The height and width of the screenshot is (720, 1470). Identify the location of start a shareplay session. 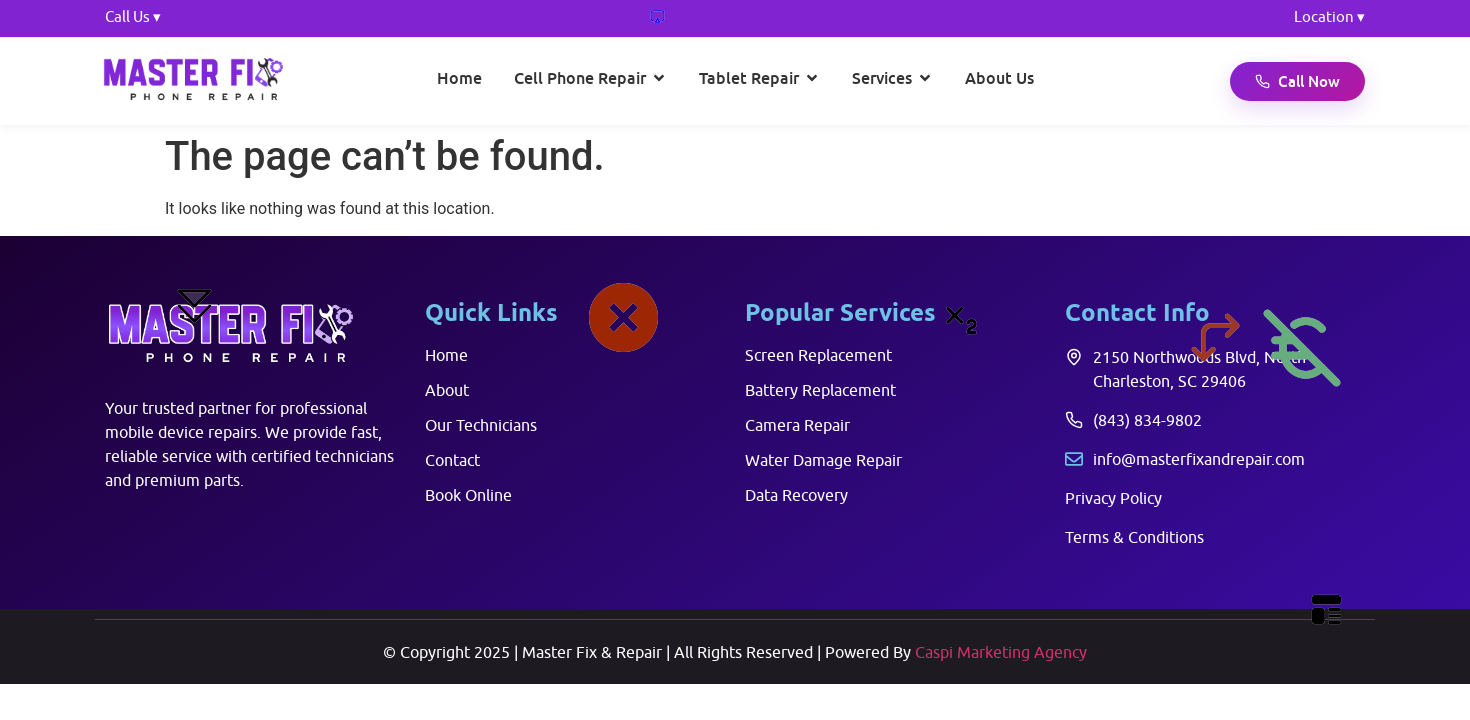
(657, 16).